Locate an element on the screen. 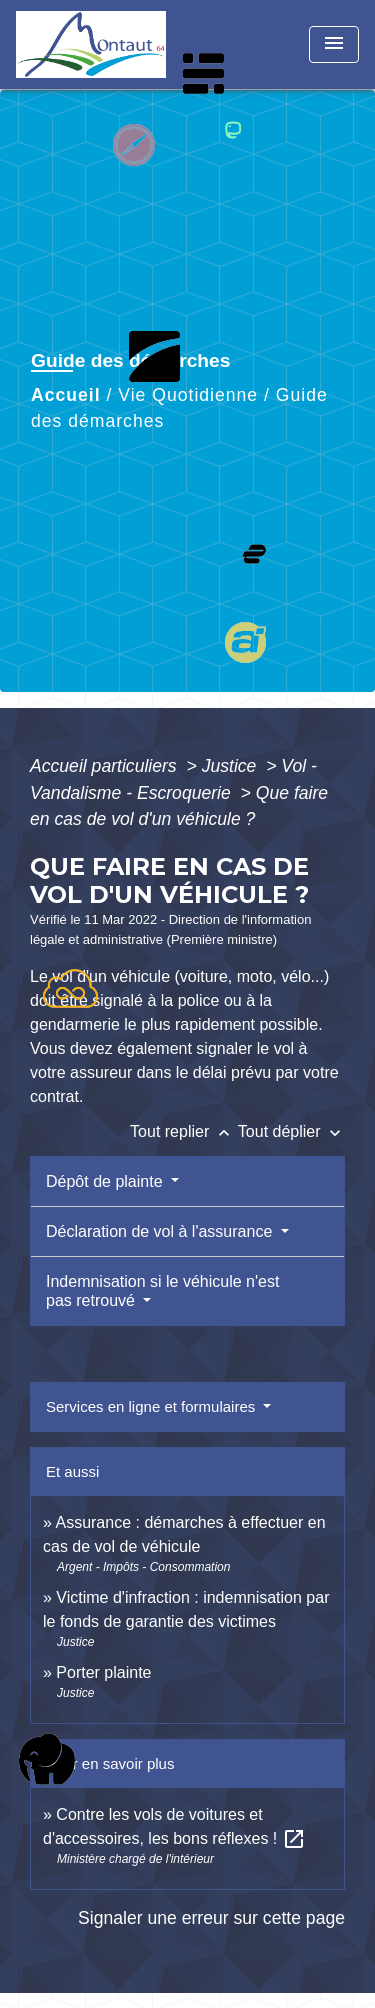 This screenshot has height=2008, width=375. open laragon local development environment is located at coordinates (47, 1759).